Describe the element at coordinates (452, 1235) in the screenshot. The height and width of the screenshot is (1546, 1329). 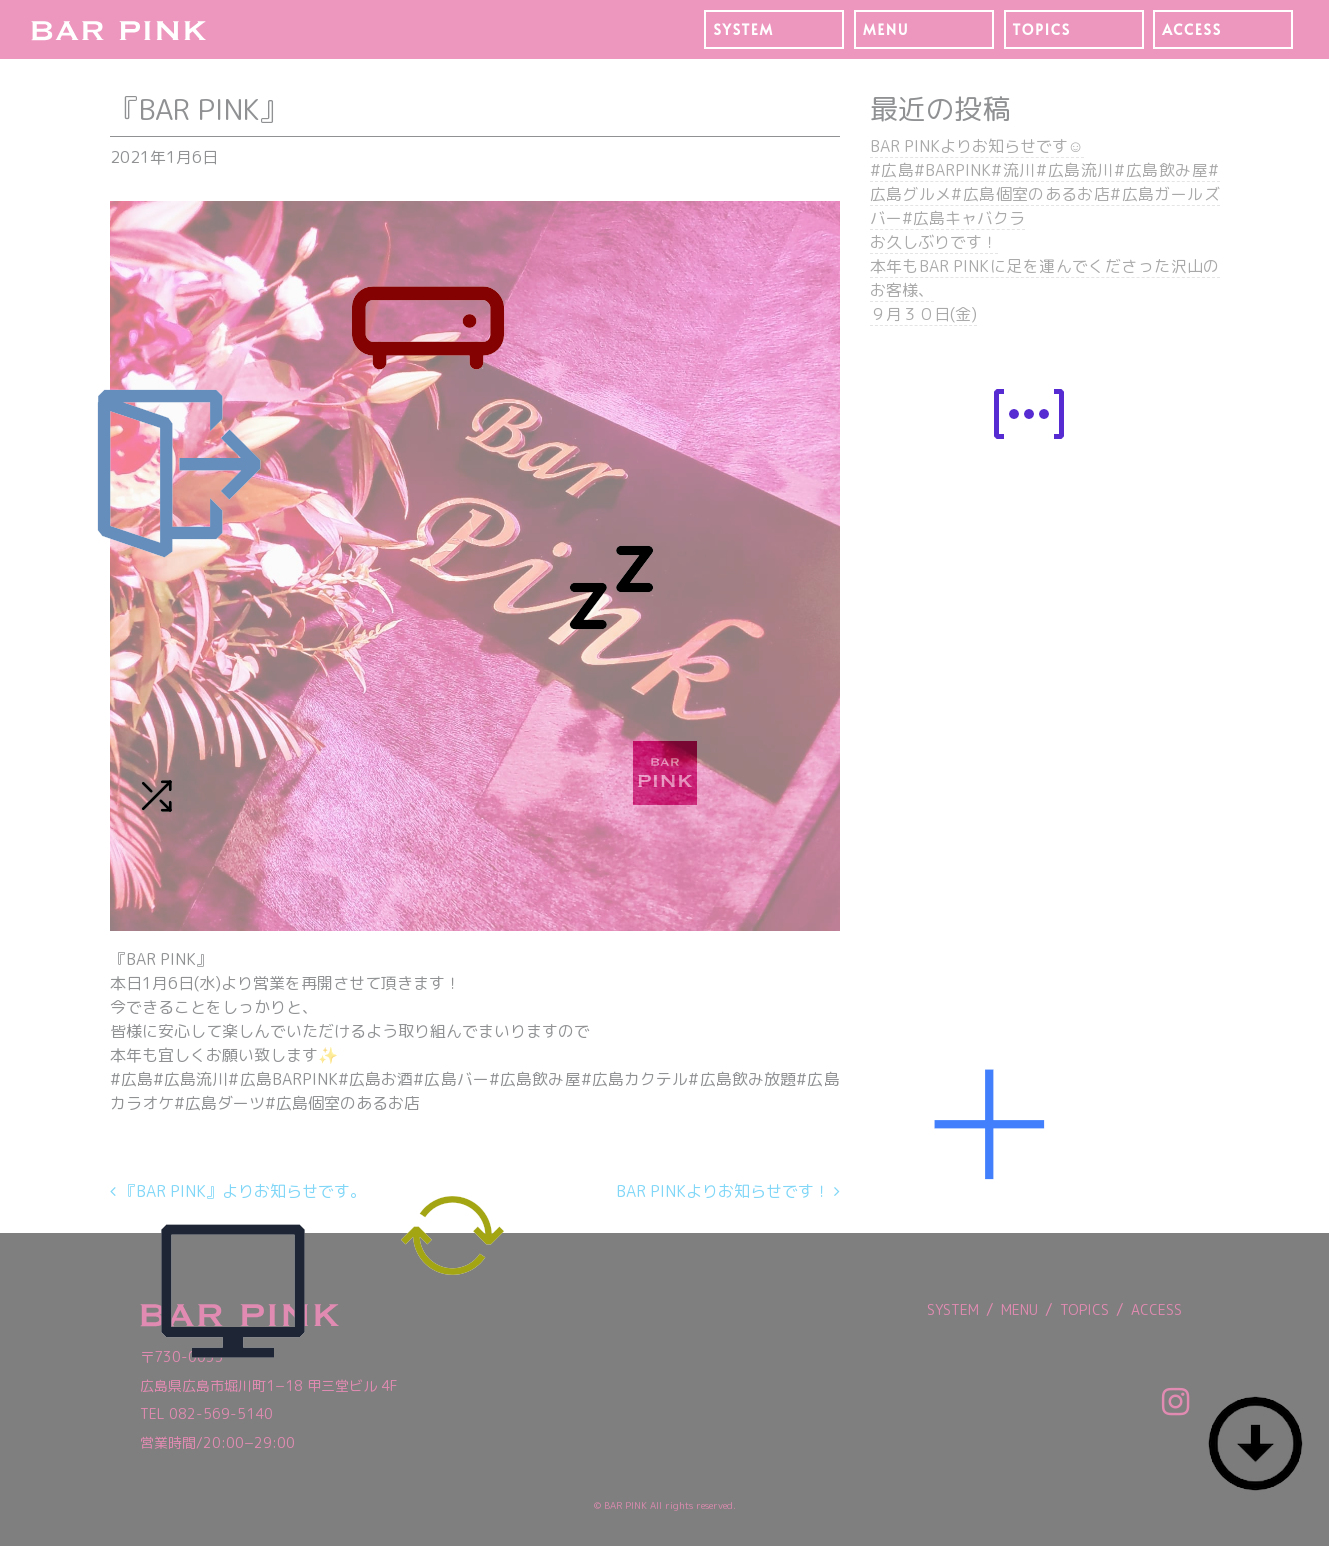
I see `sync or refresh data` at that location.